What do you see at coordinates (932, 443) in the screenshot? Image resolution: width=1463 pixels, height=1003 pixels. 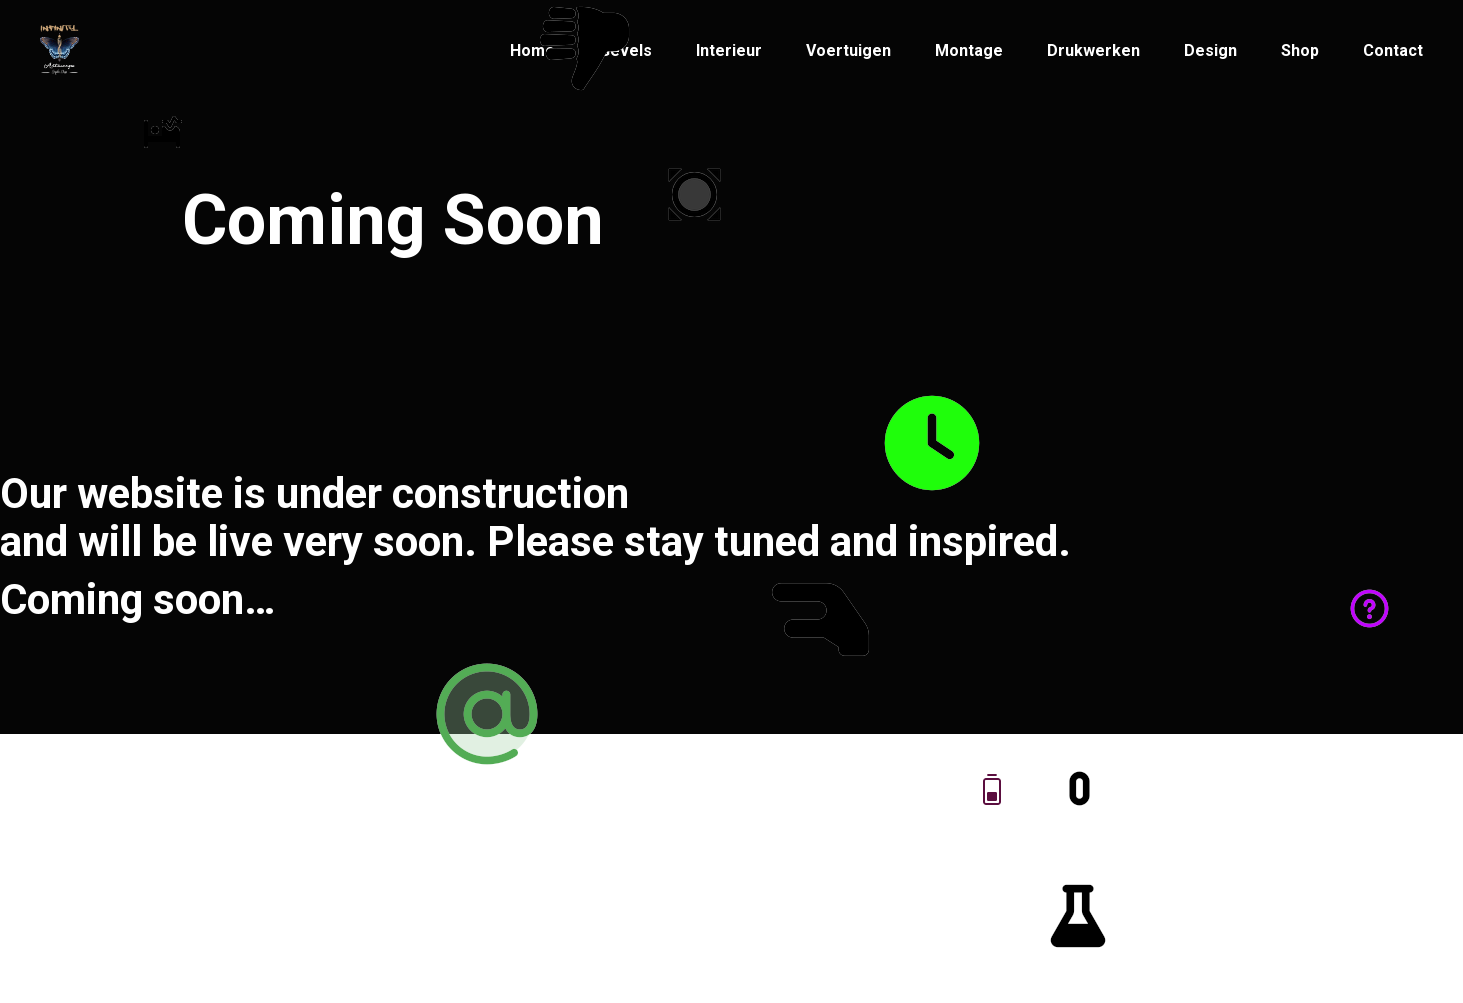 I see `view current time` at bounding box center [932, 443].